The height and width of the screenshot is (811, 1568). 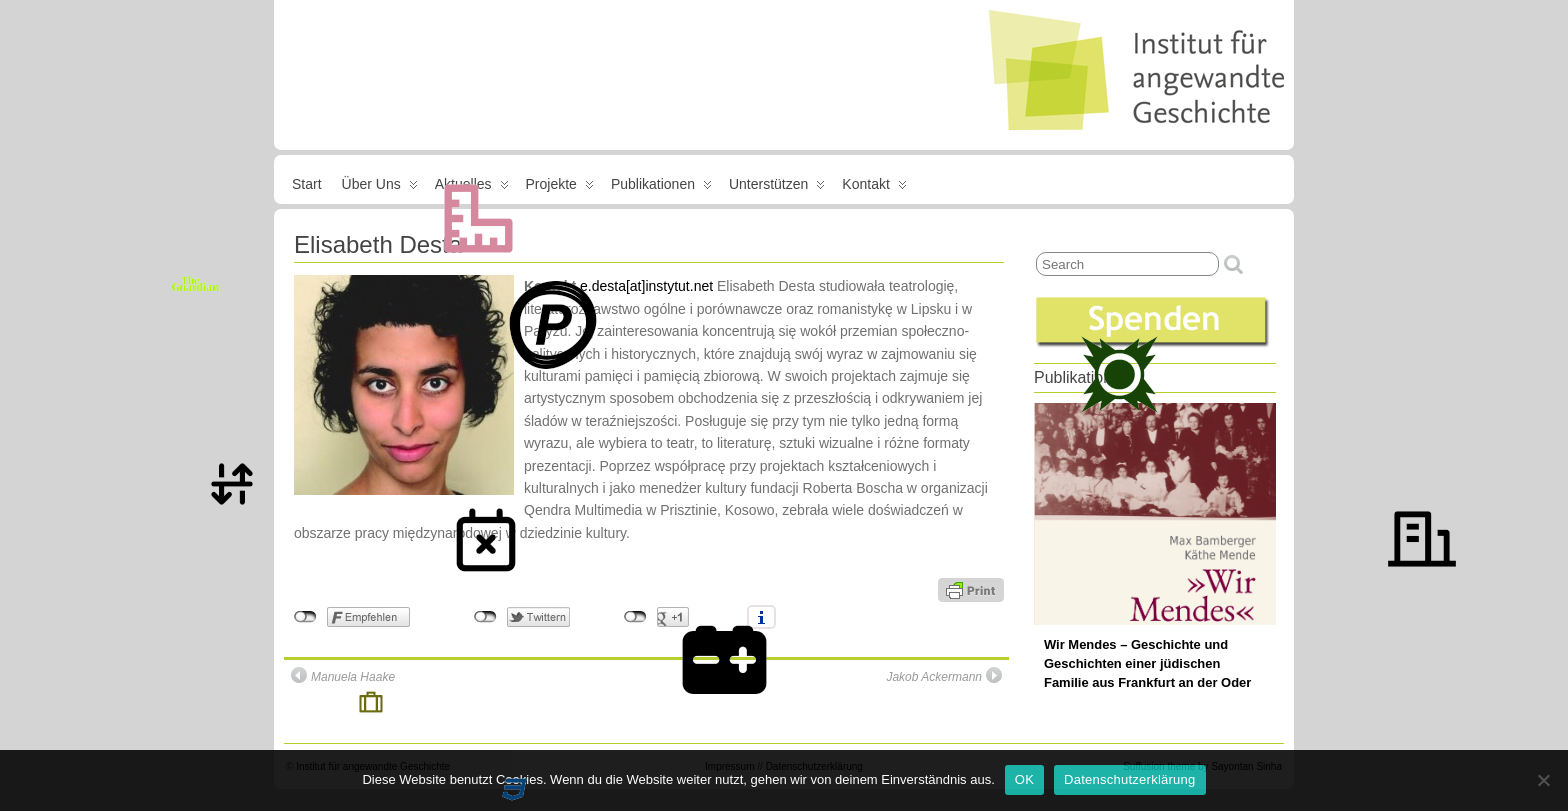 I want to click on open The Guardian news app, so click(x=195, y=283).